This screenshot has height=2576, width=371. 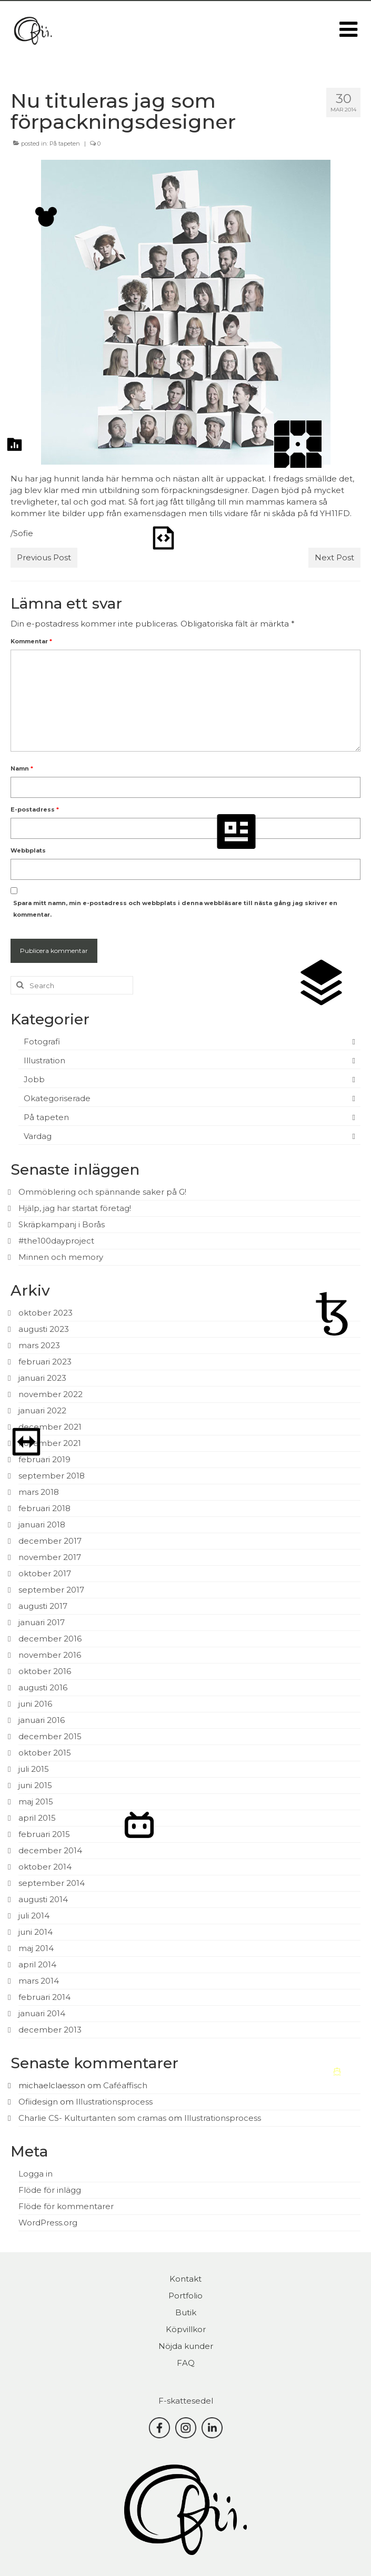 I want to click on access Disney content or services, so click(x=46, y=217).